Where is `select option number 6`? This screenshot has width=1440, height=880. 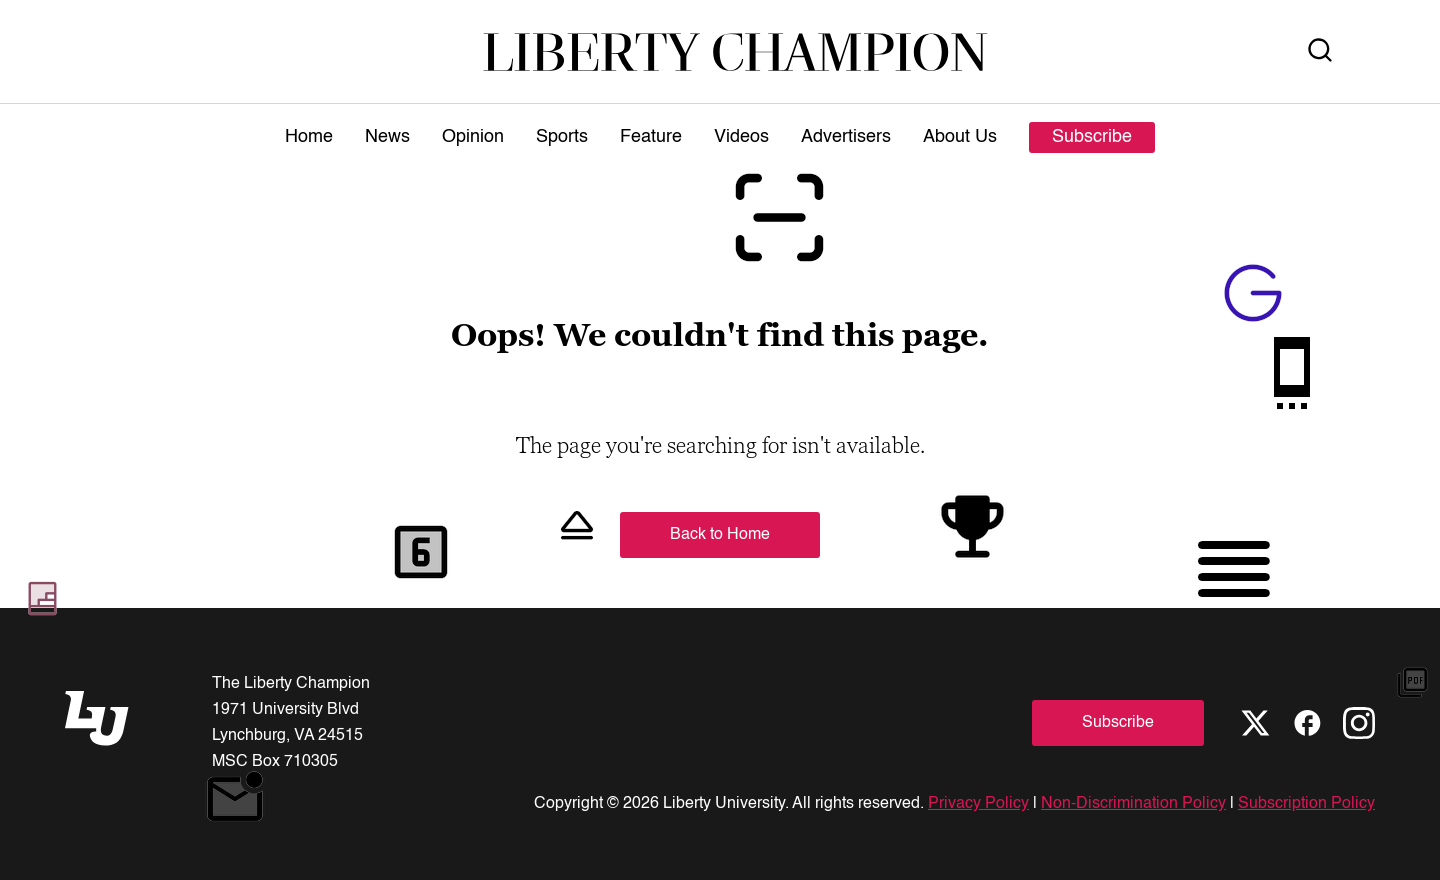
select option number 6 is located at coordinates (421, 552).